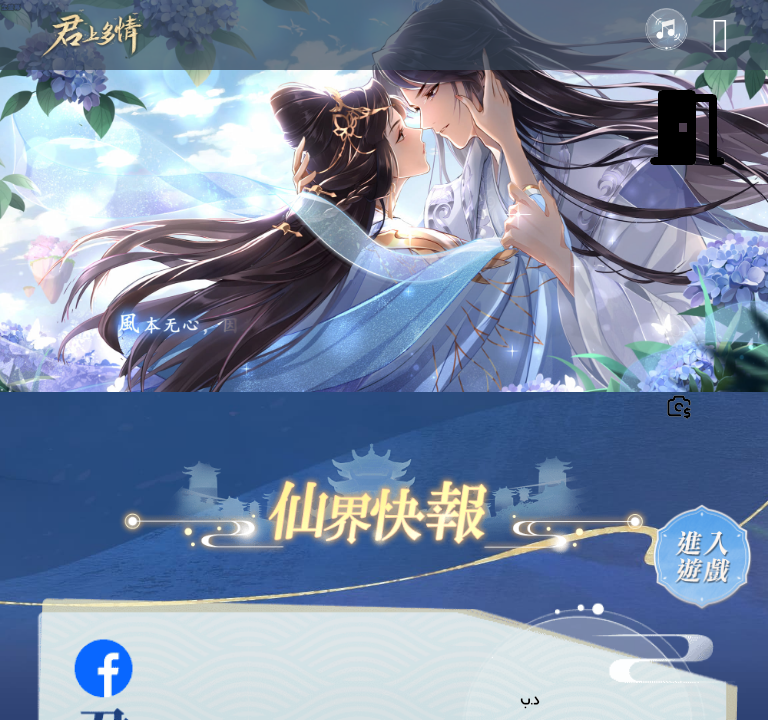 The height and width of the screenshot is (720, 768). What do you see at coordinates (530, 701) in the screenshot?
I see `indicates bahraini dinar currency` at bounding box center [530, 701].